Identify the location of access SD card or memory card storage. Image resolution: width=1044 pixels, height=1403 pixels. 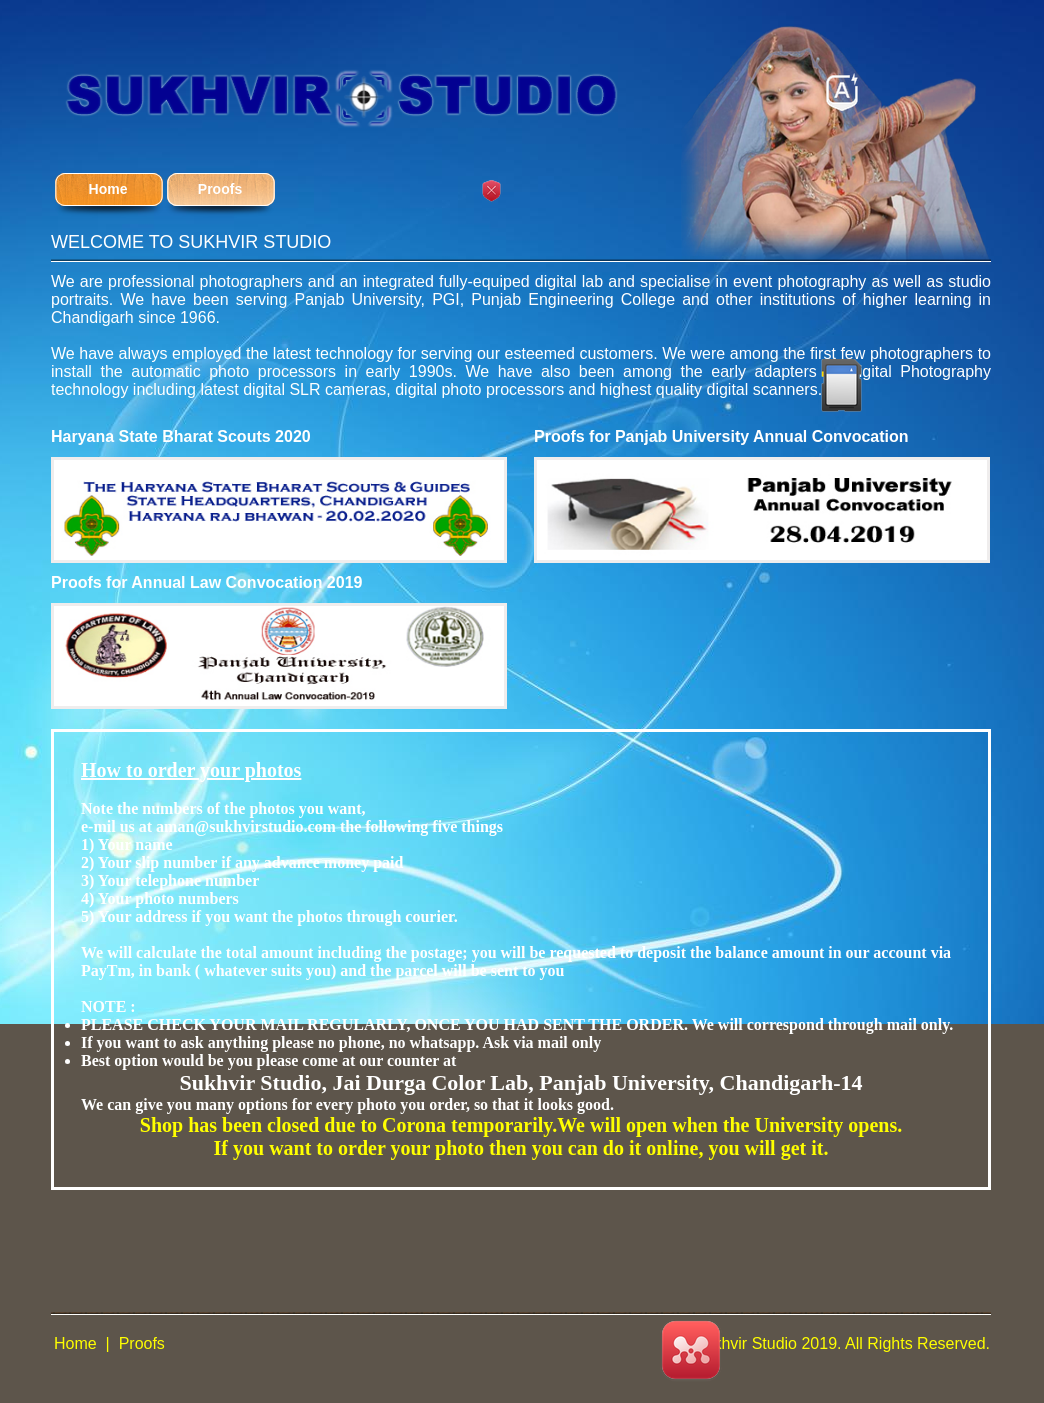
(841, 385).